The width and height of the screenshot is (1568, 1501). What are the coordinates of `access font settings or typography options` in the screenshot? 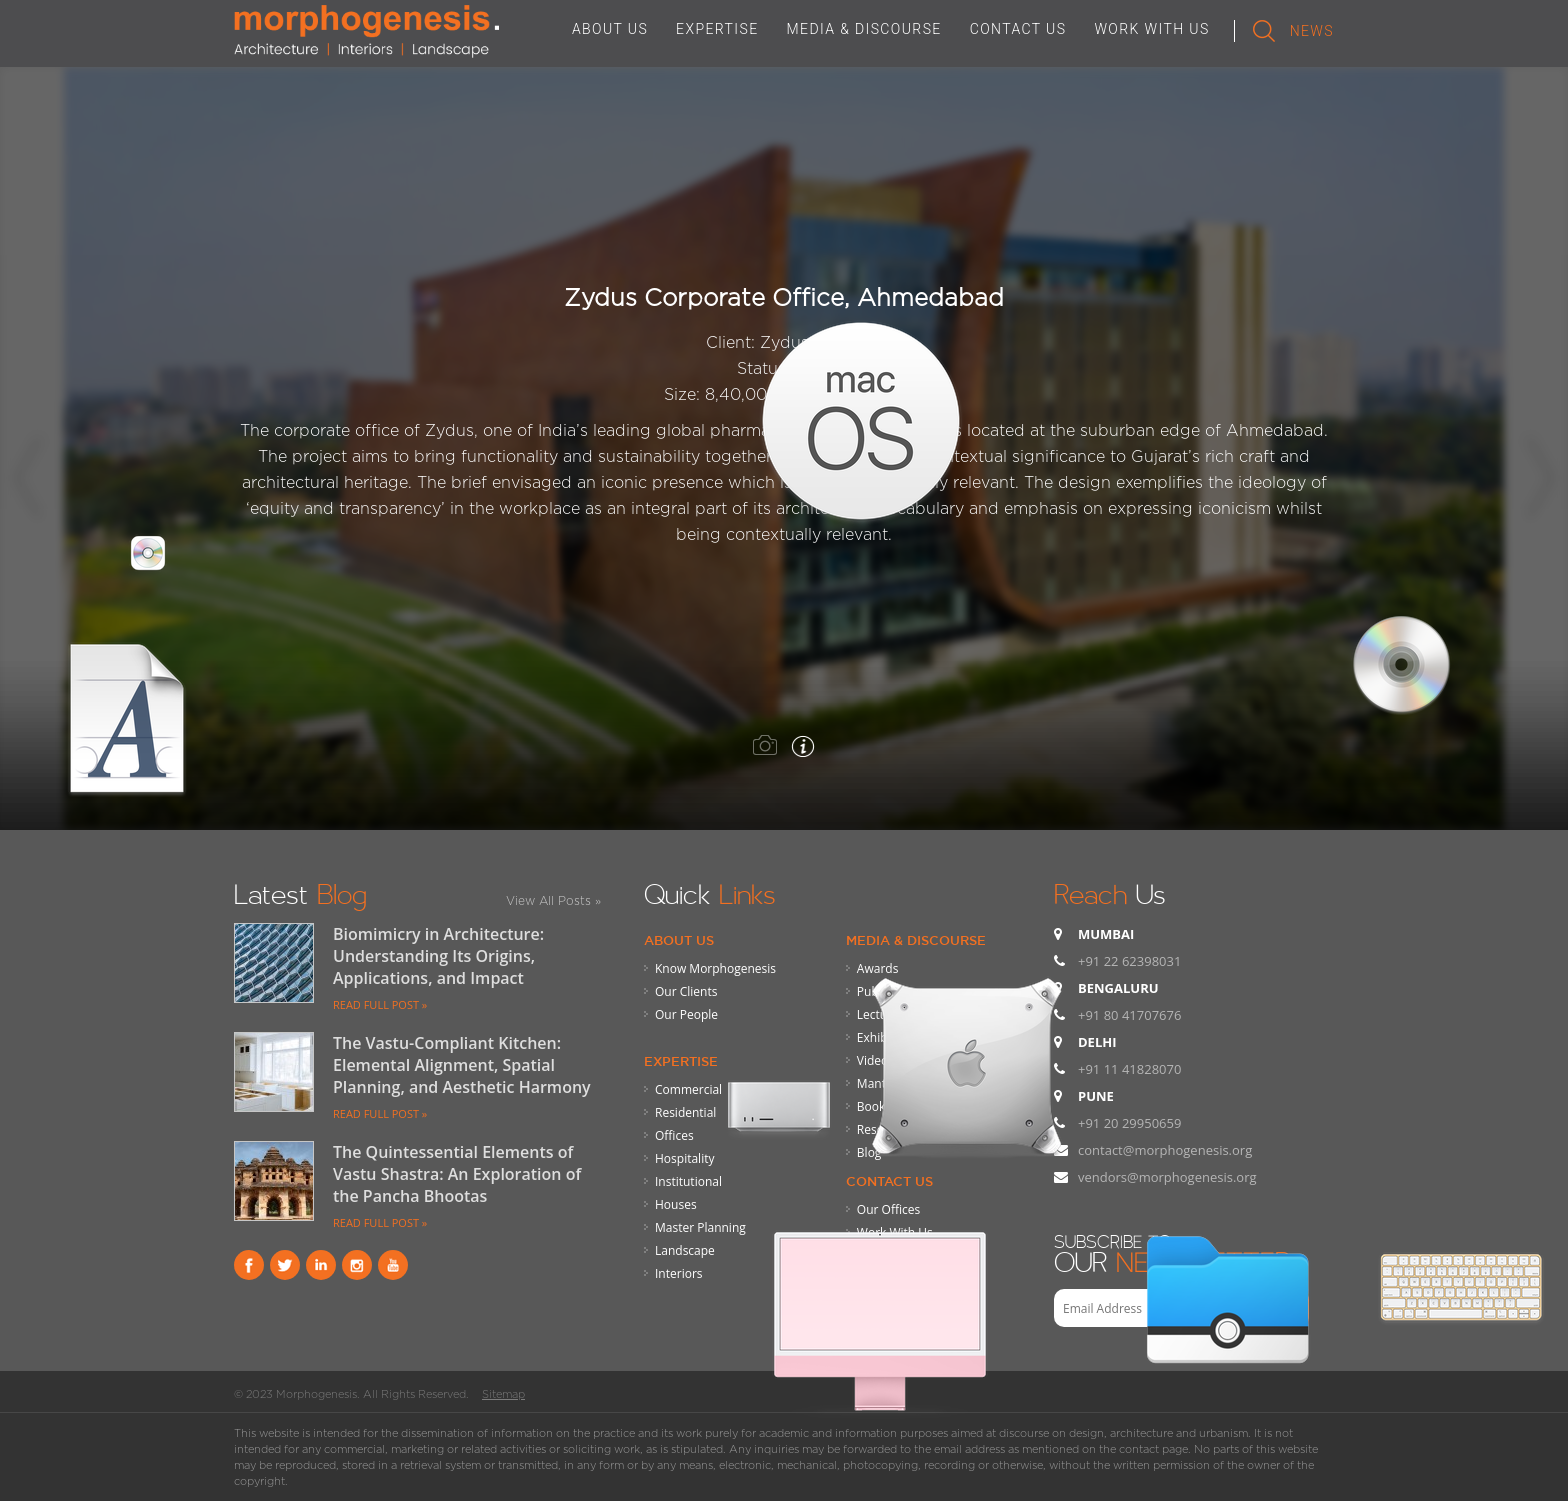 It's located at (127, 722).